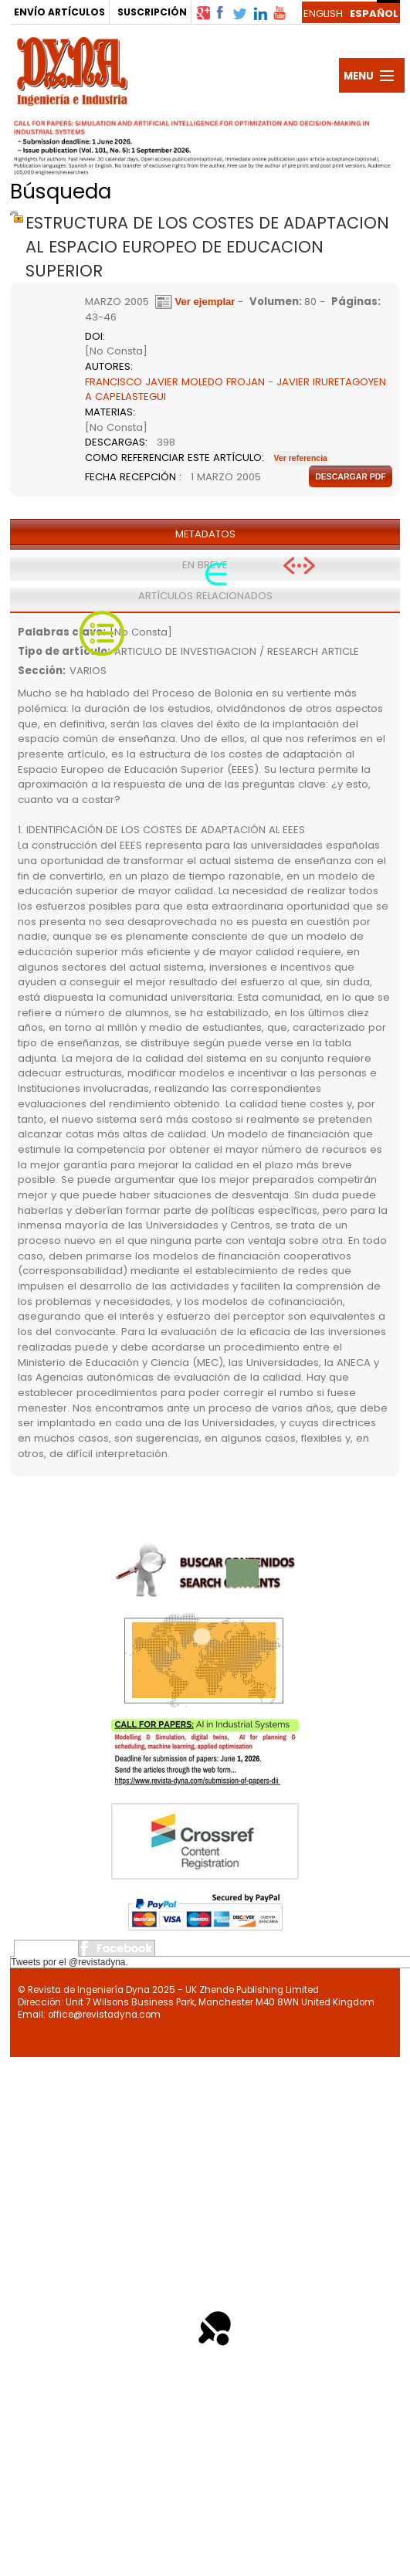 The height and width of the screenshot is (2576, 410). I want to click on code is currently processing or compiling, so click(299, 565).